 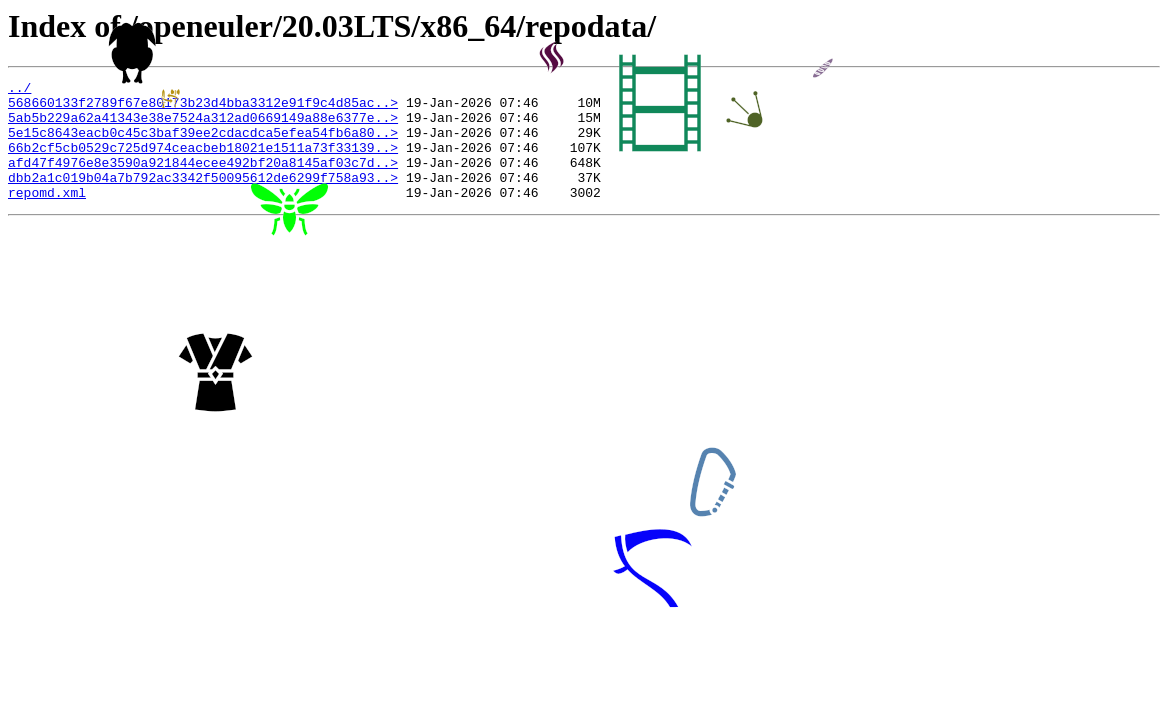 I want to click on access space or satellite-related features, so click(x=744, y=109).